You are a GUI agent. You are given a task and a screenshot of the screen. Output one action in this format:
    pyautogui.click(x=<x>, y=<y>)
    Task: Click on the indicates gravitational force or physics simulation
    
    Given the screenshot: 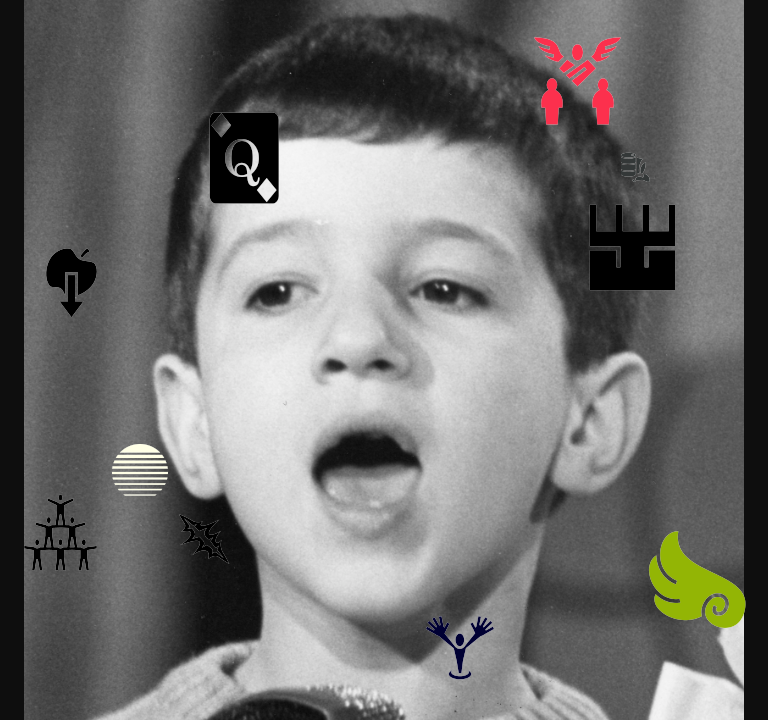 What is the action you would take?
    pyautogui.click(x=71, y=282)
    